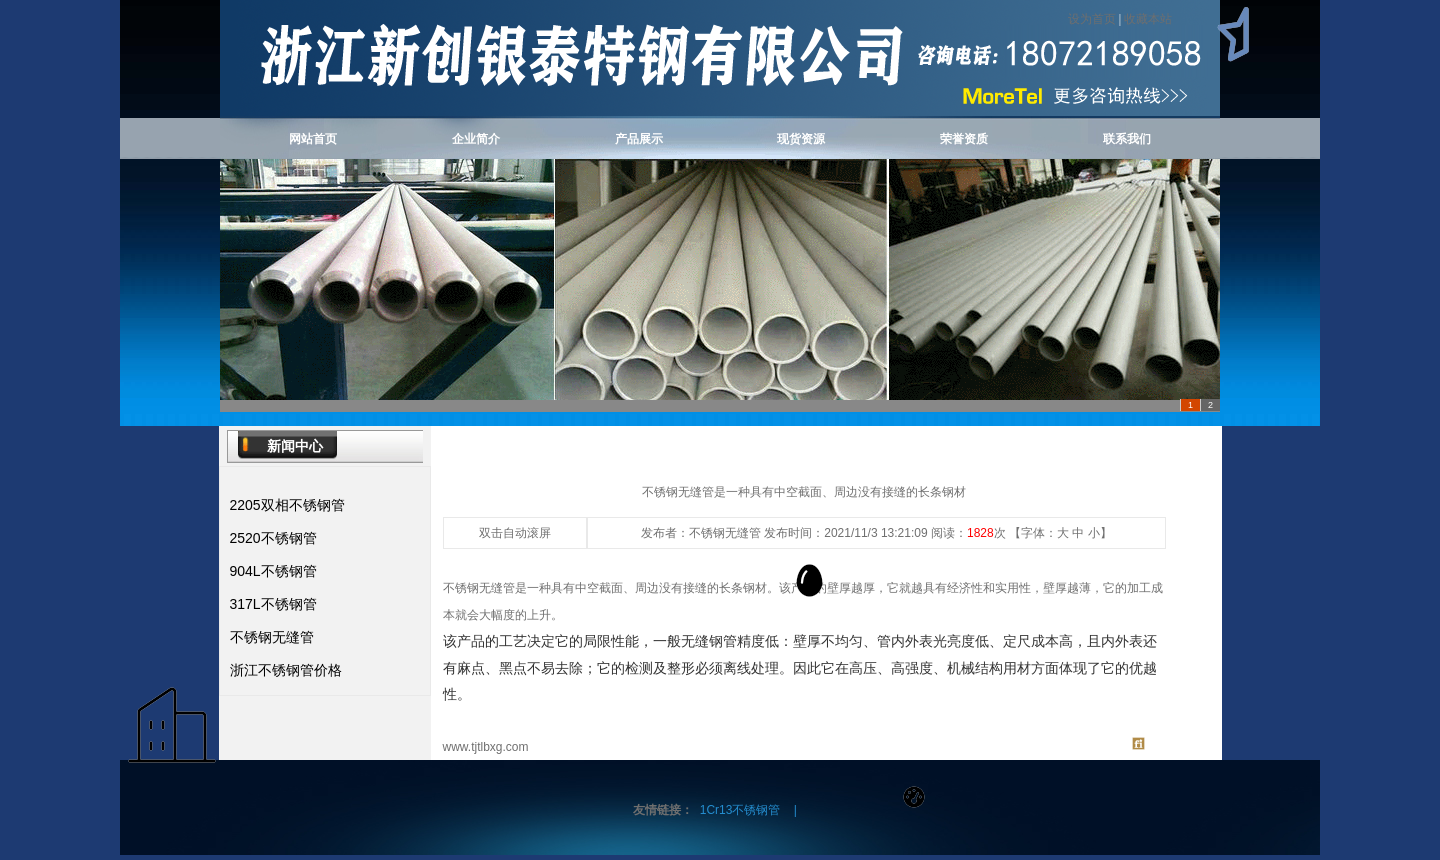  What do you see at coordinates (1247, 36) in the screenshot?
I see `indicates a partial rating or half-star score` at bounding box center [1247, 36].